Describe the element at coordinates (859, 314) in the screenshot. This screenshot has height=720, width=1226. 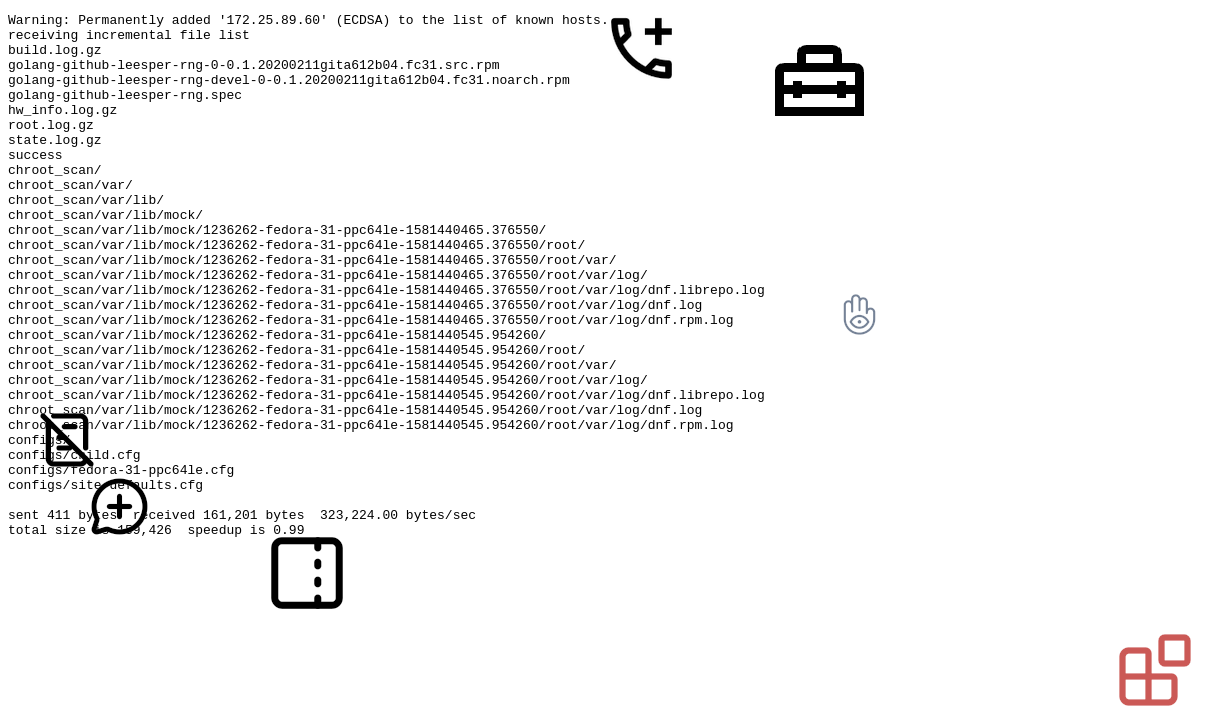
I see `access hand tracking or gesture recognition settings` at that location.